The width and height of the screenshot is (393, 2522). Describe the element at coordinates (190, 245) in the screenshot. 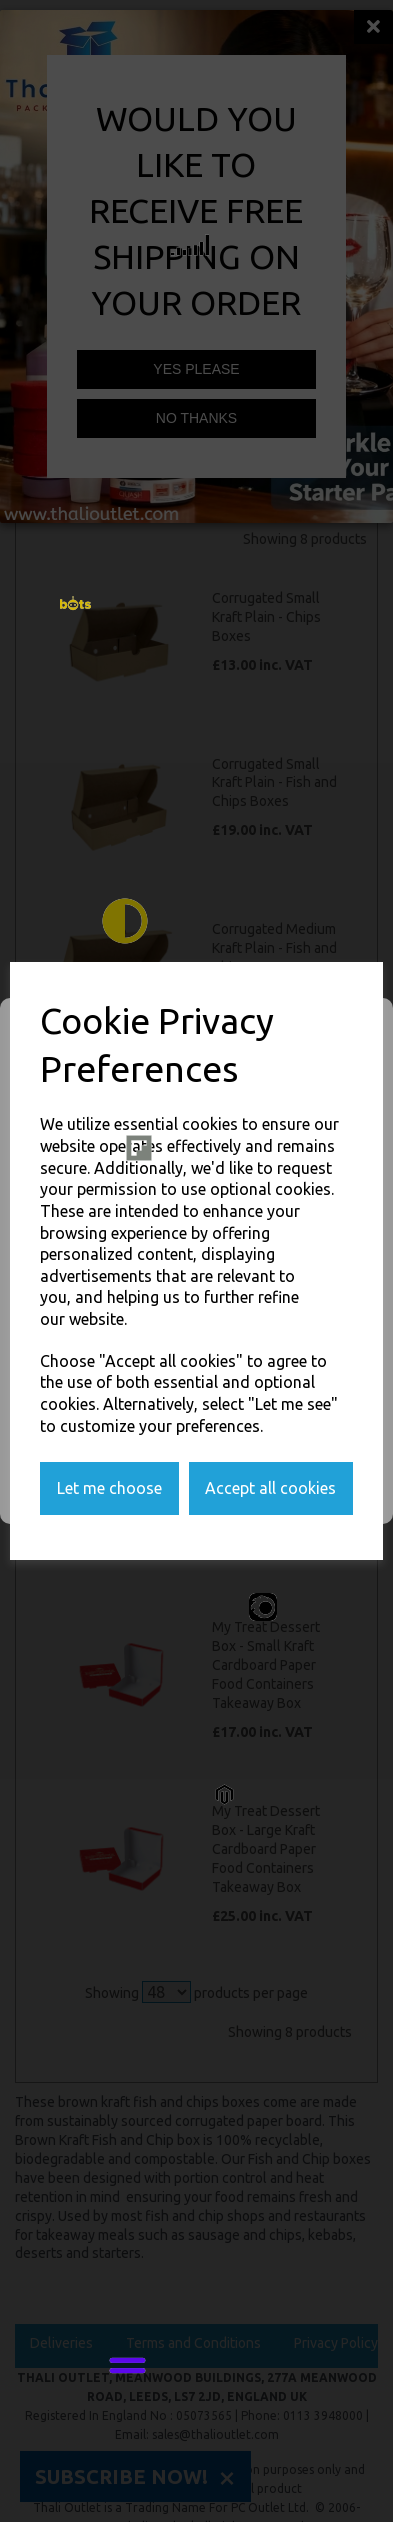

I see `view Social Blade analytics` at that location.